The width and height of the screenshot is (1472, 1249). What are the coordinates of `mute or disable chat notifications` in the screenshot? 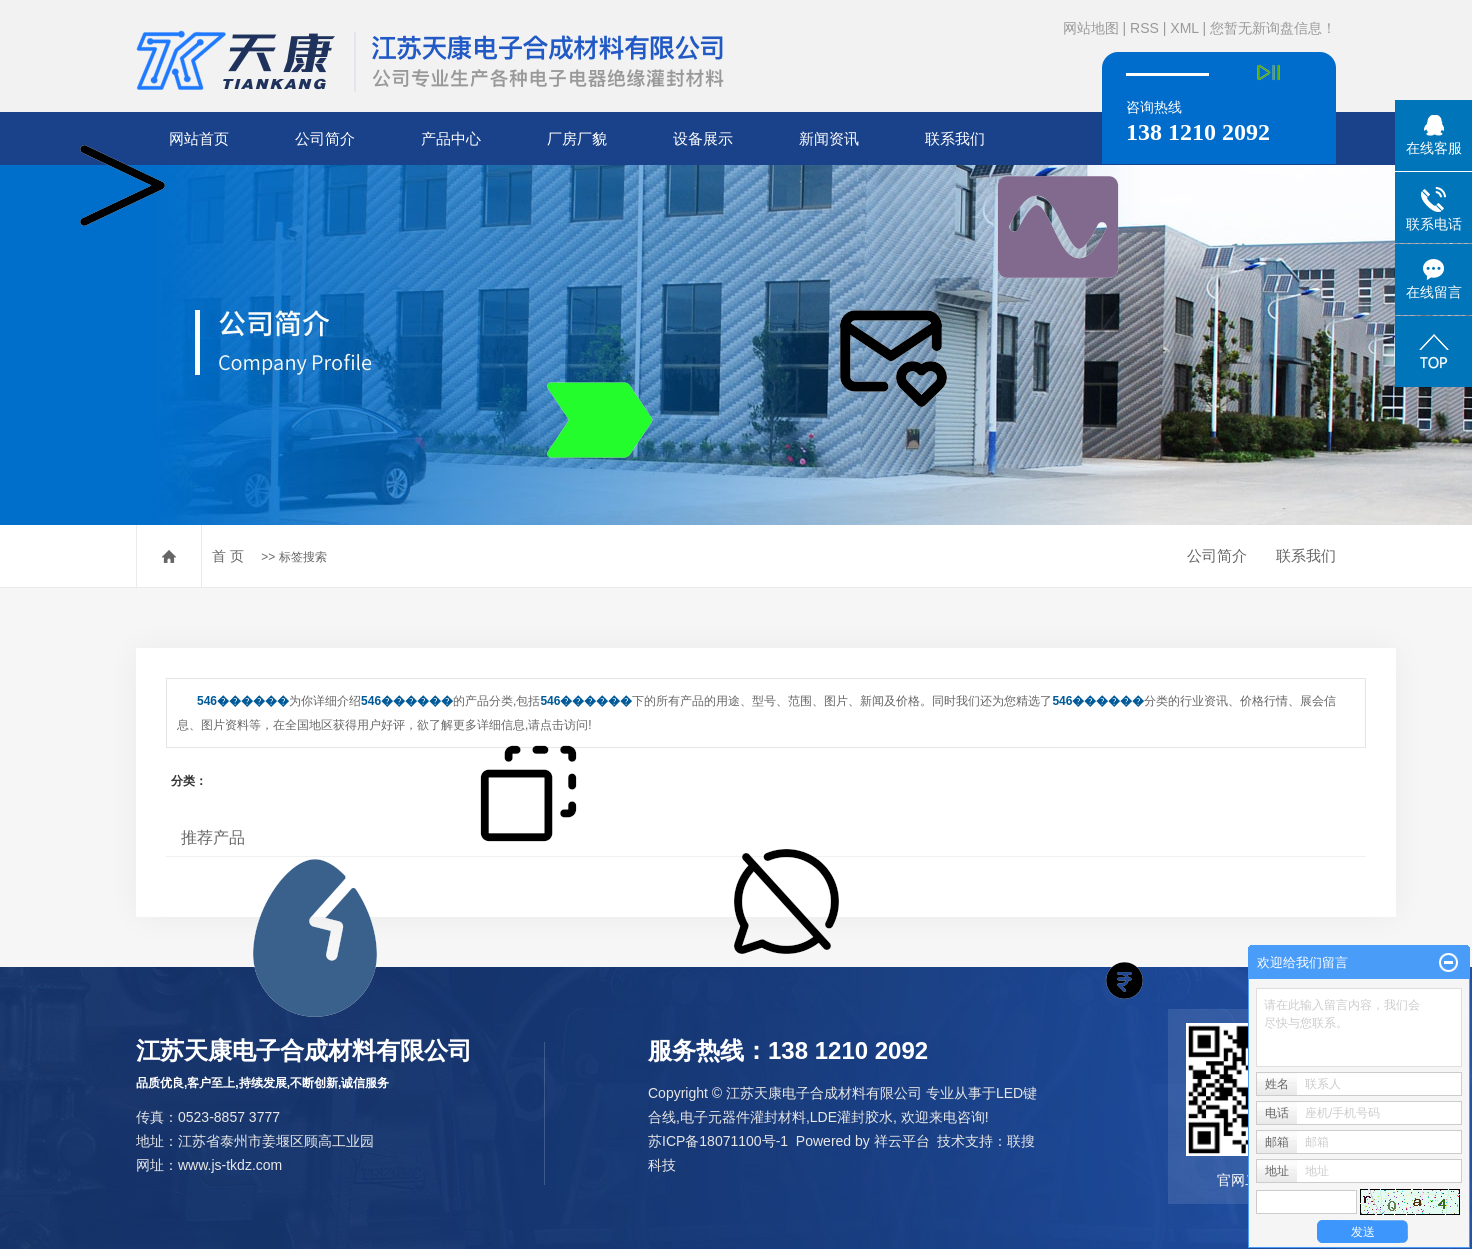 It's located at (786, 901).